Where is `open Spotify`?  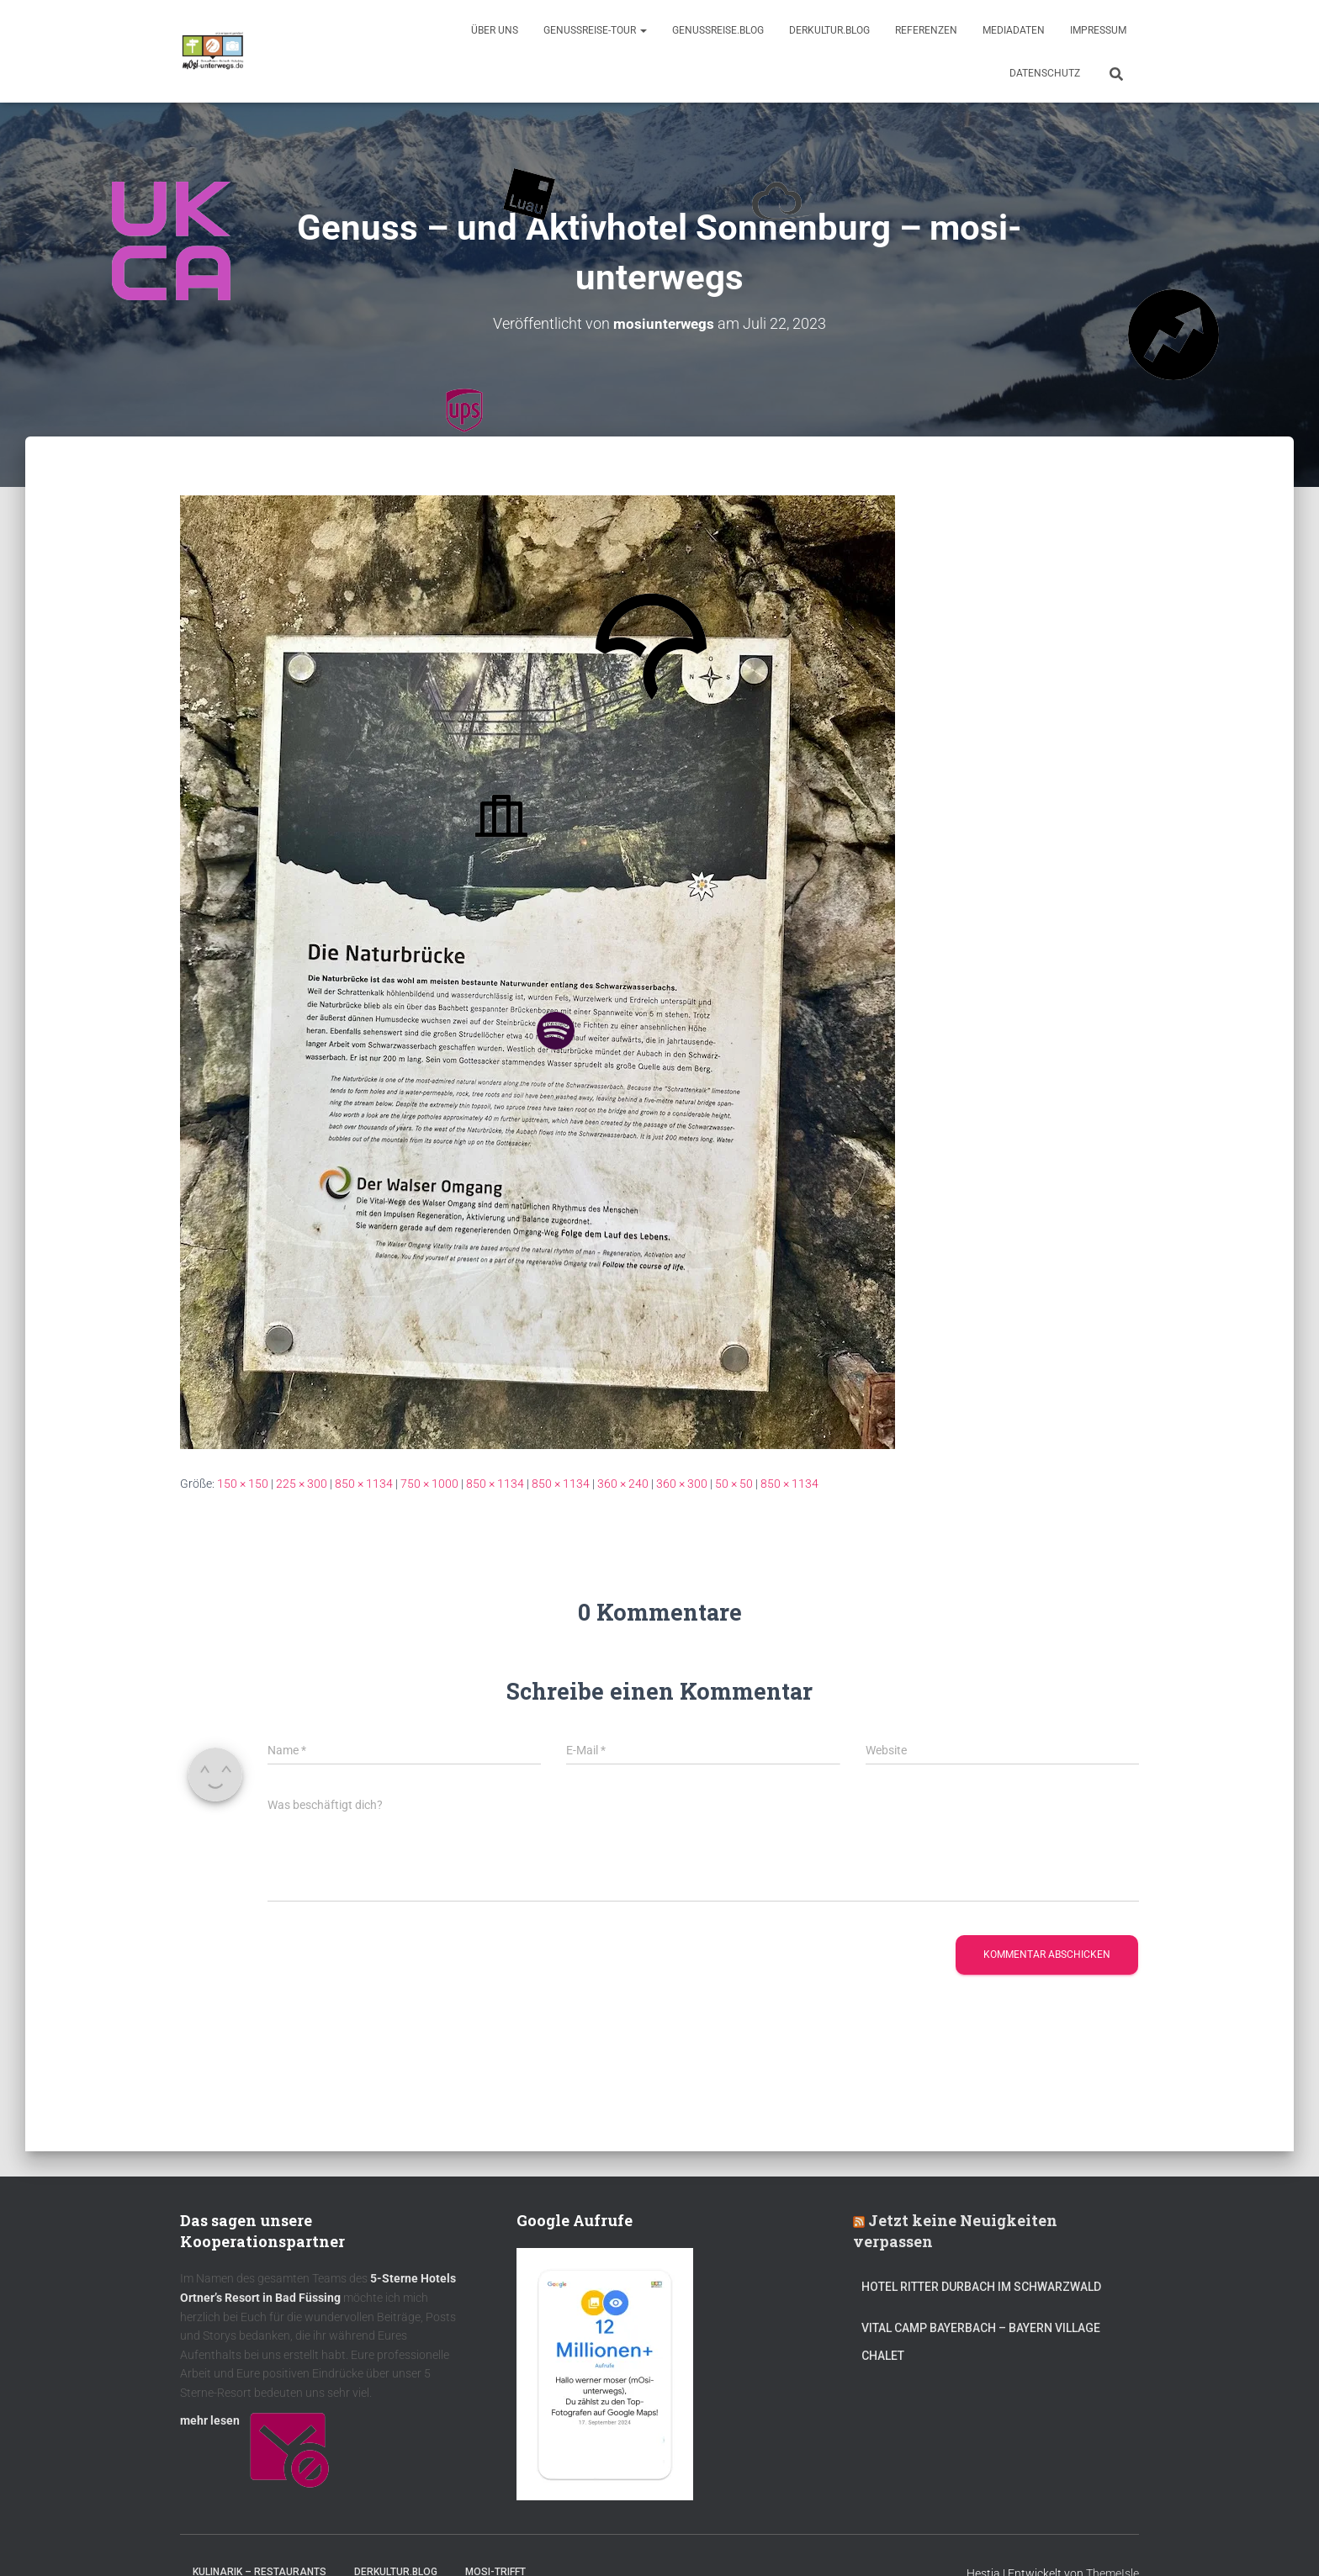 open Spotify is located at coordinates (555, 1030).